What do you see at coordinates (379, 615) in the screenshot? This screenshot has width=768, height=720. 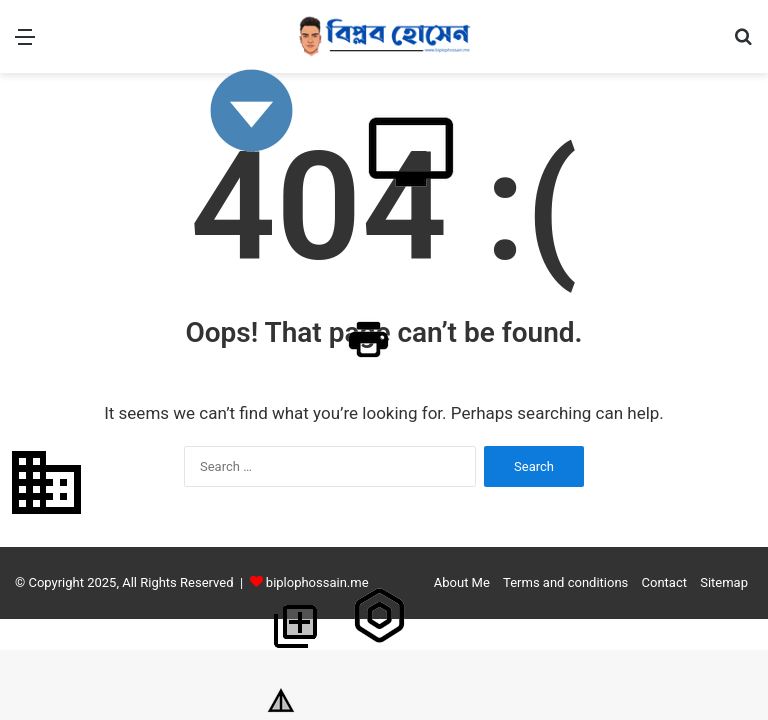 I see `access assembly or component management` at bounding box center [379, 615].